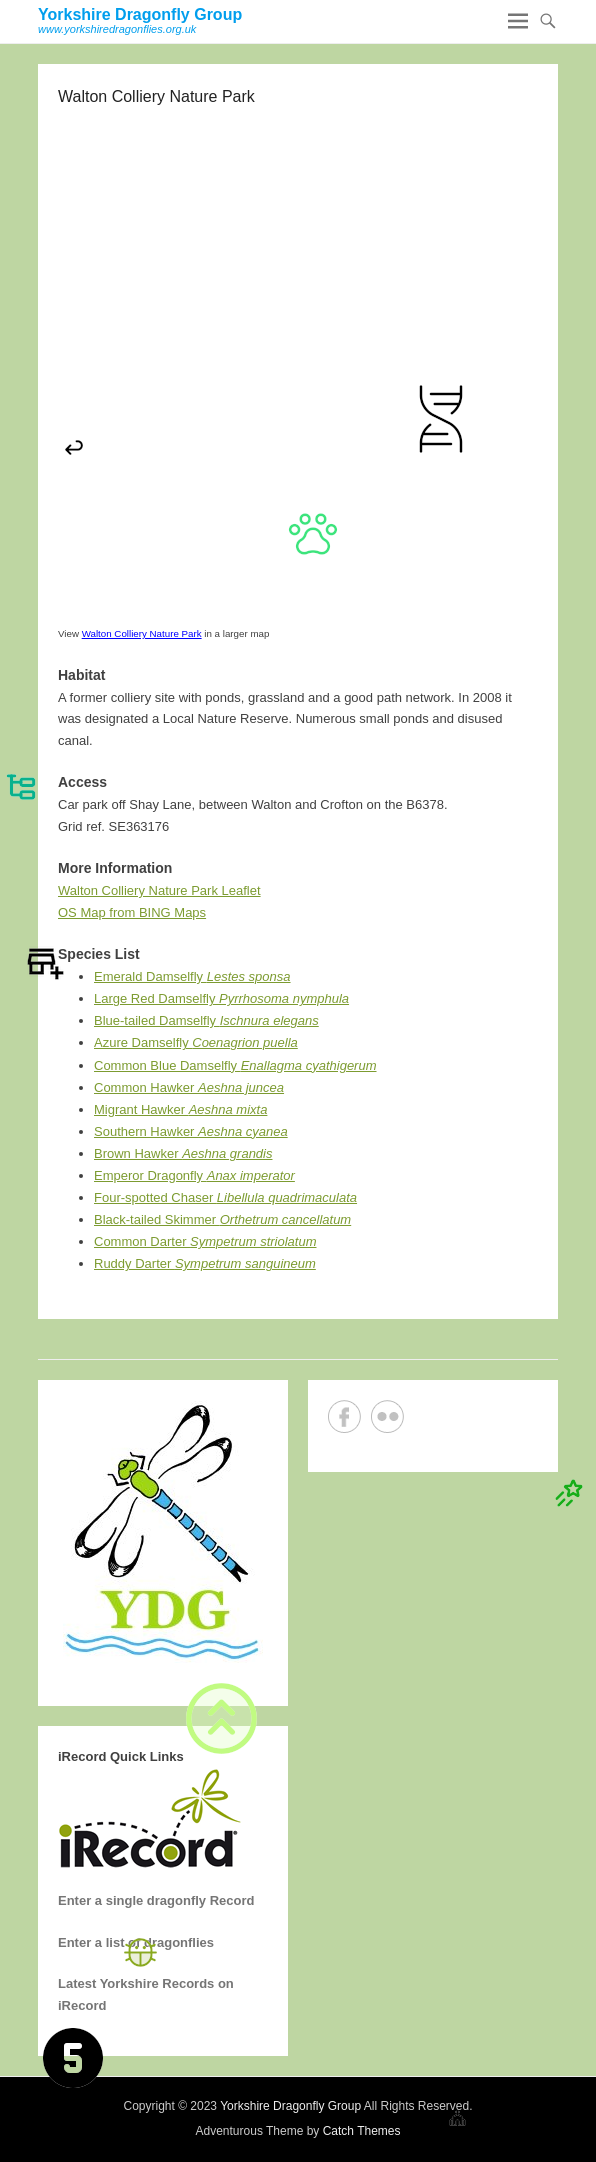  I want to click on go back to the previous screen, so click(73, 446).